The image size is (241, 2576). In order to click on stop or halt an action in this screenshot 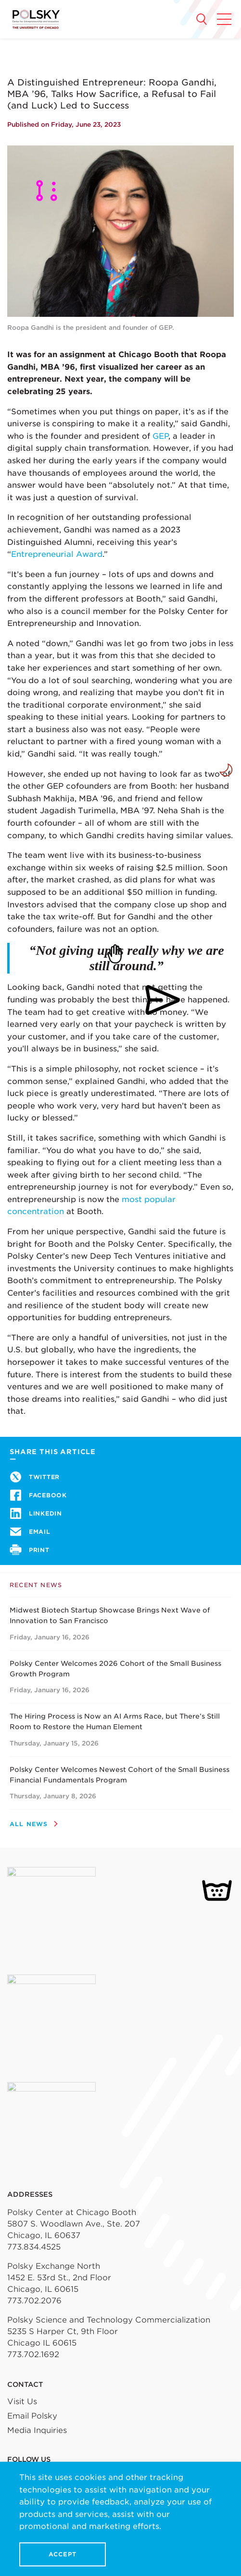, I will do `click(114, 954)`.